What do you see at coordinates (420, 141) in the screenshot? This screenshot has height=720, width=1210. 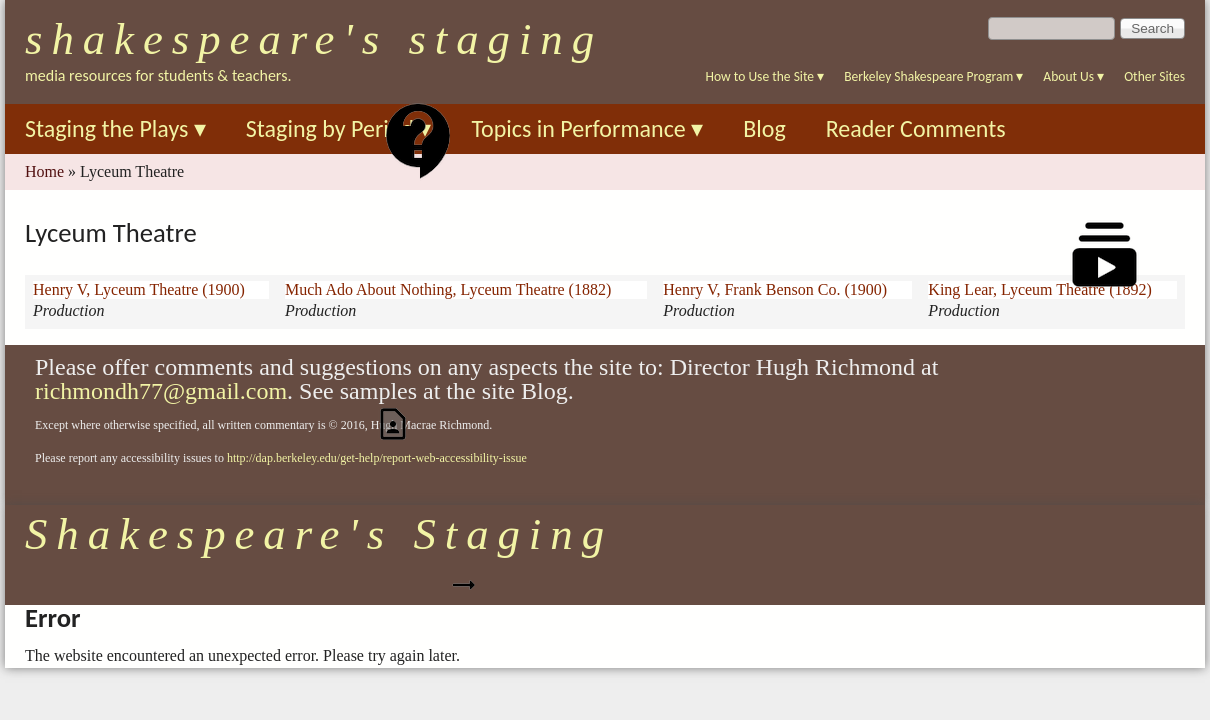 I see `contact customer support` at bounding box center [420, 141].